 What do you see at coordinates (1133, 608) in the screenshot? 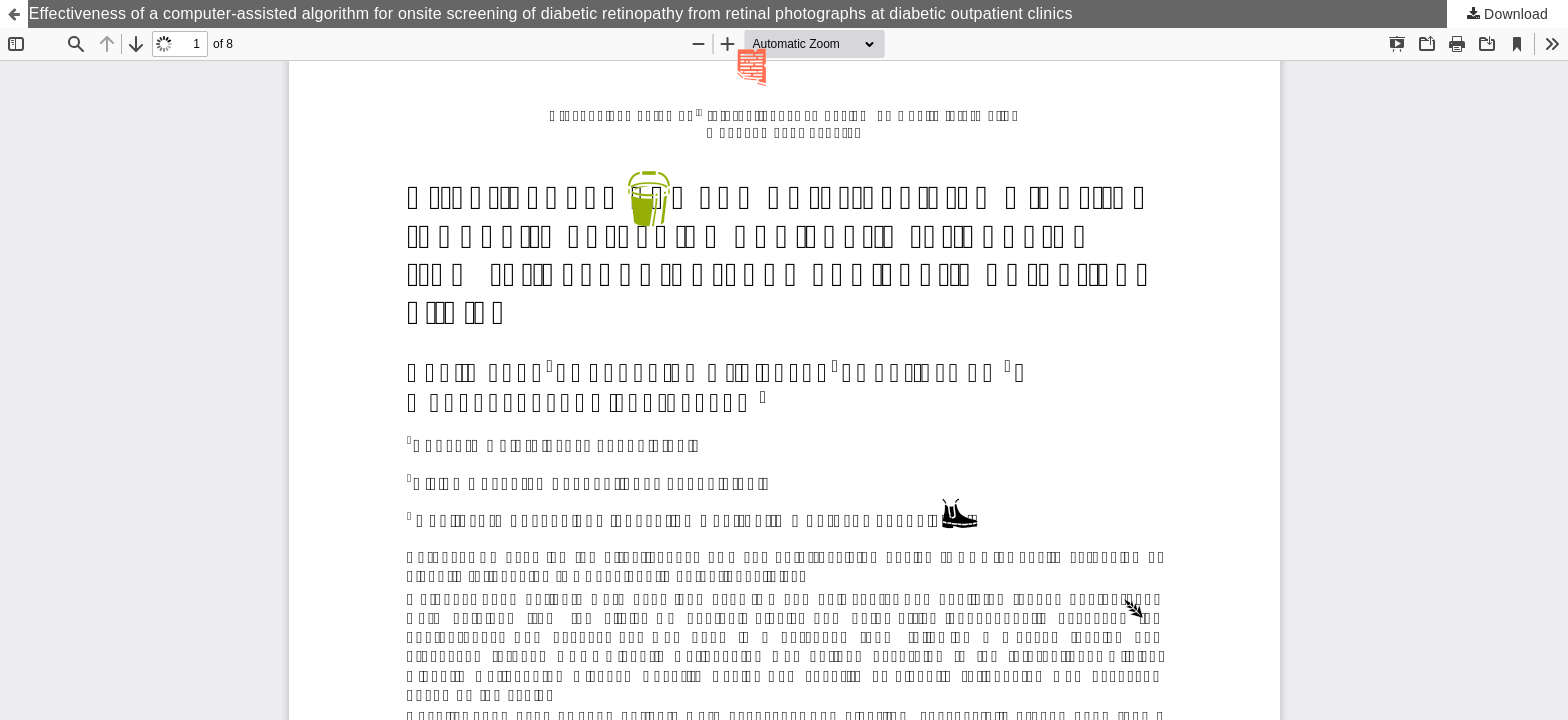
I see `indicates speed or rapid movement` at bounding box center [1133, 608].